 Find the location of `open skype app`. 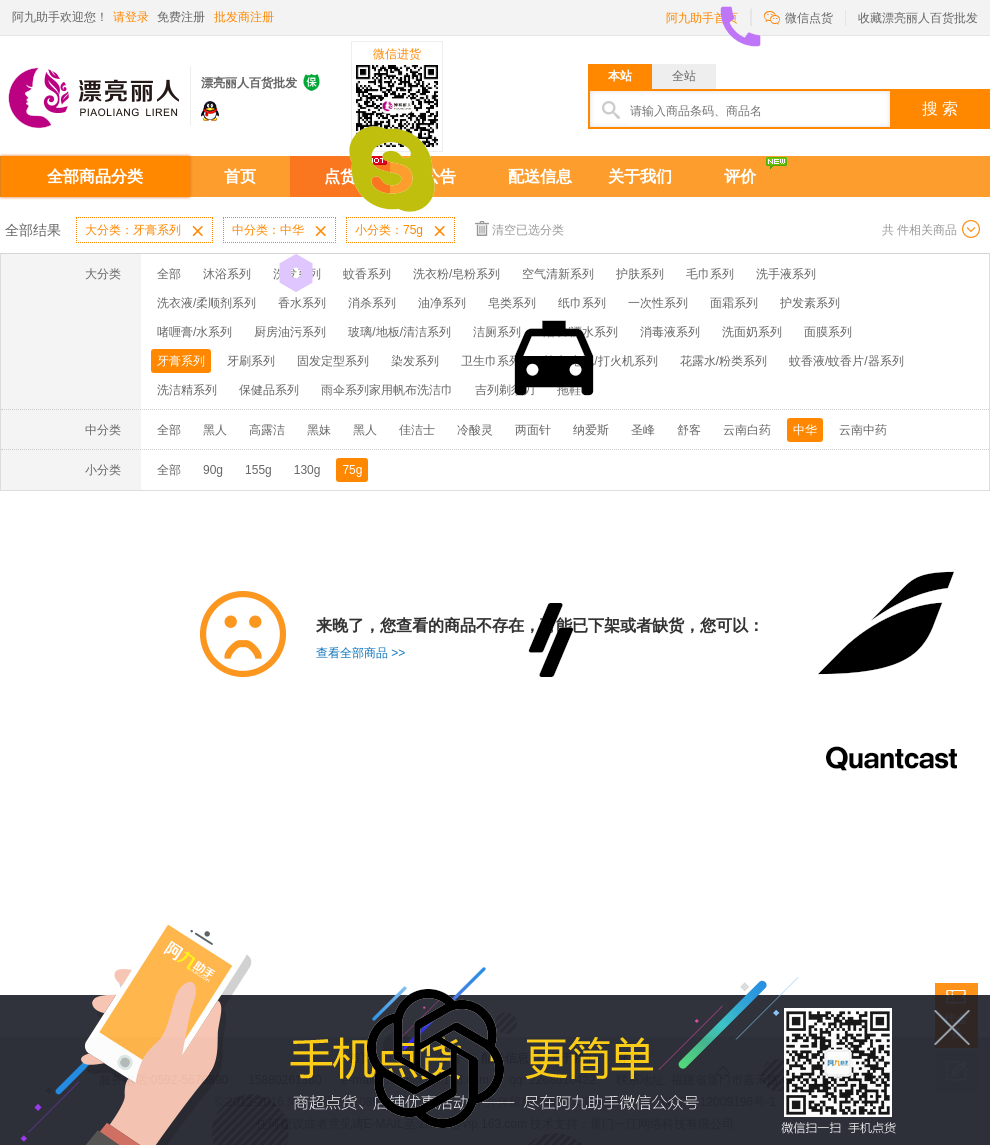

open skype app is located at coordinates (392, 169).